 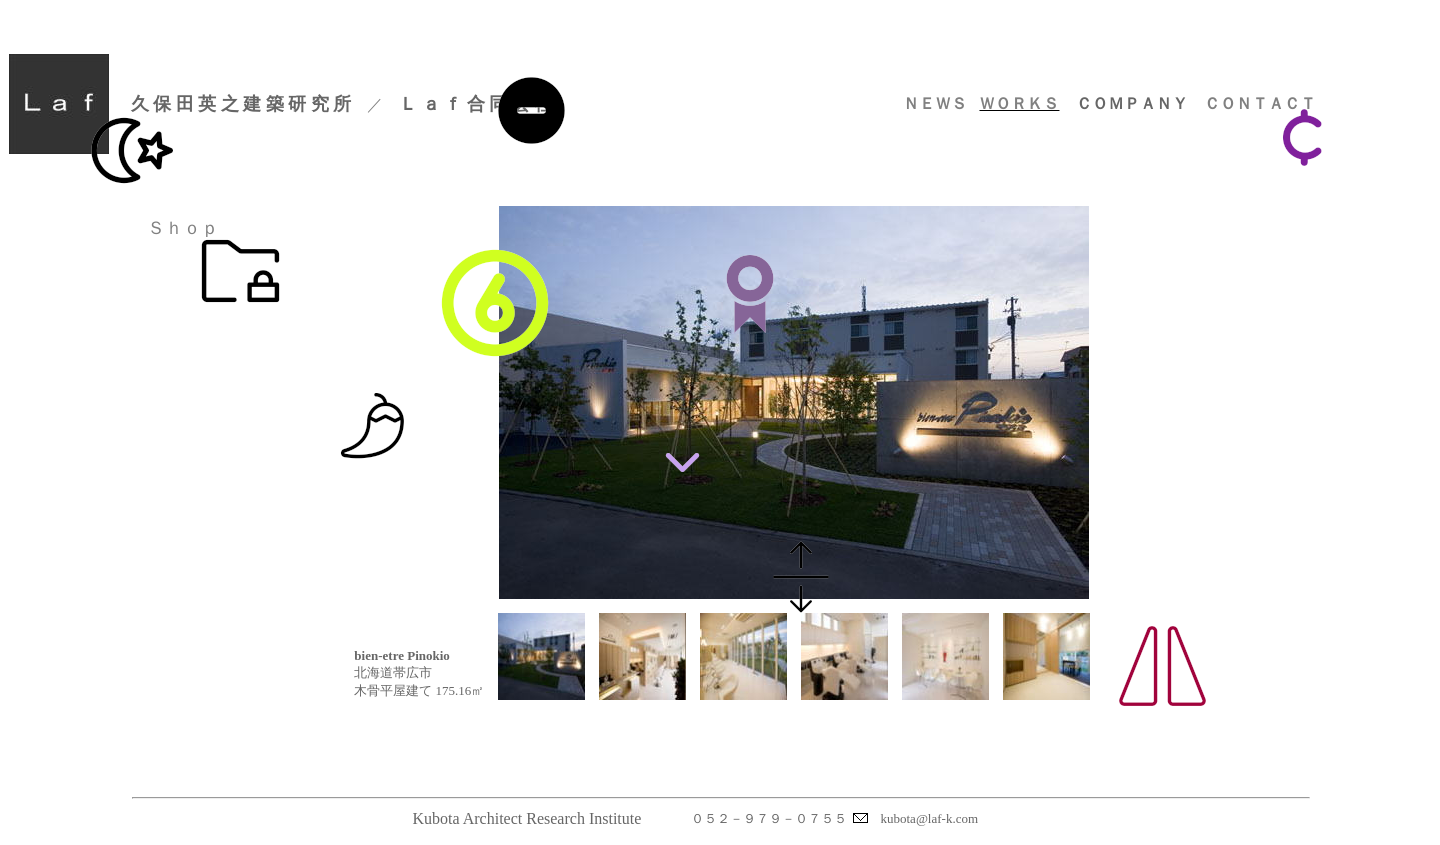 I want to click on view achievements or awards, so click(x=750, y=294).